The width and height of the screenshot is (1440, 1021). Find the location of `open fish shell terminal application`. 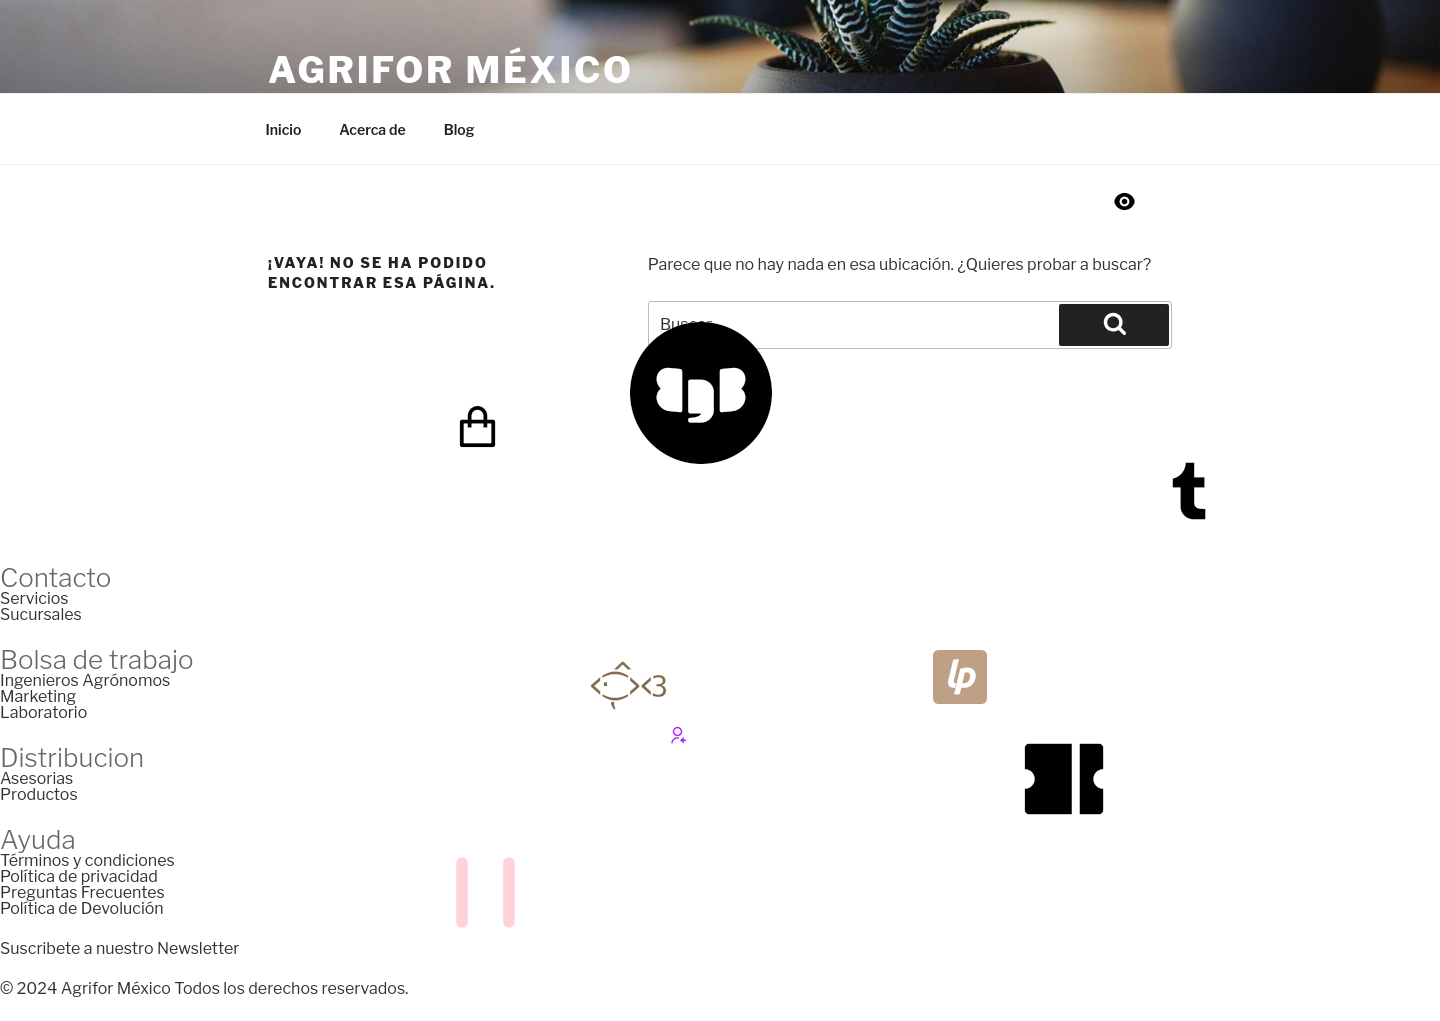

open fish shell terminal application is located at coordinates (628, 685).